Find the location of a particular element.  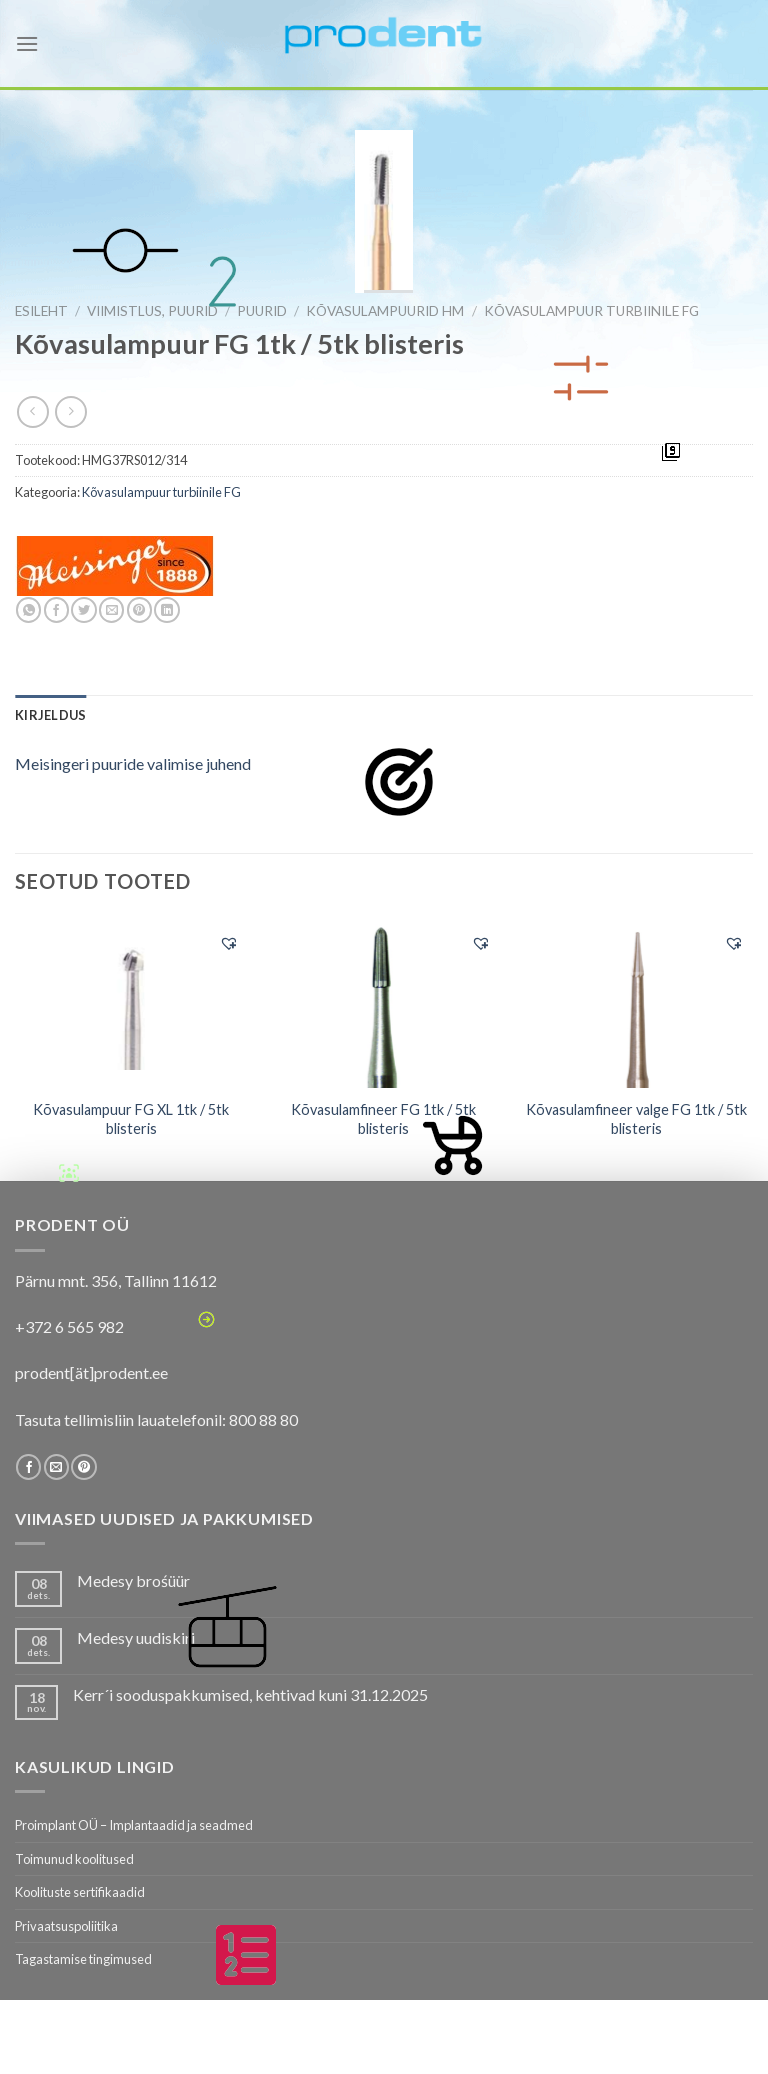

indicates 9 items in a stack or collection is located at coordinates (671, 452).